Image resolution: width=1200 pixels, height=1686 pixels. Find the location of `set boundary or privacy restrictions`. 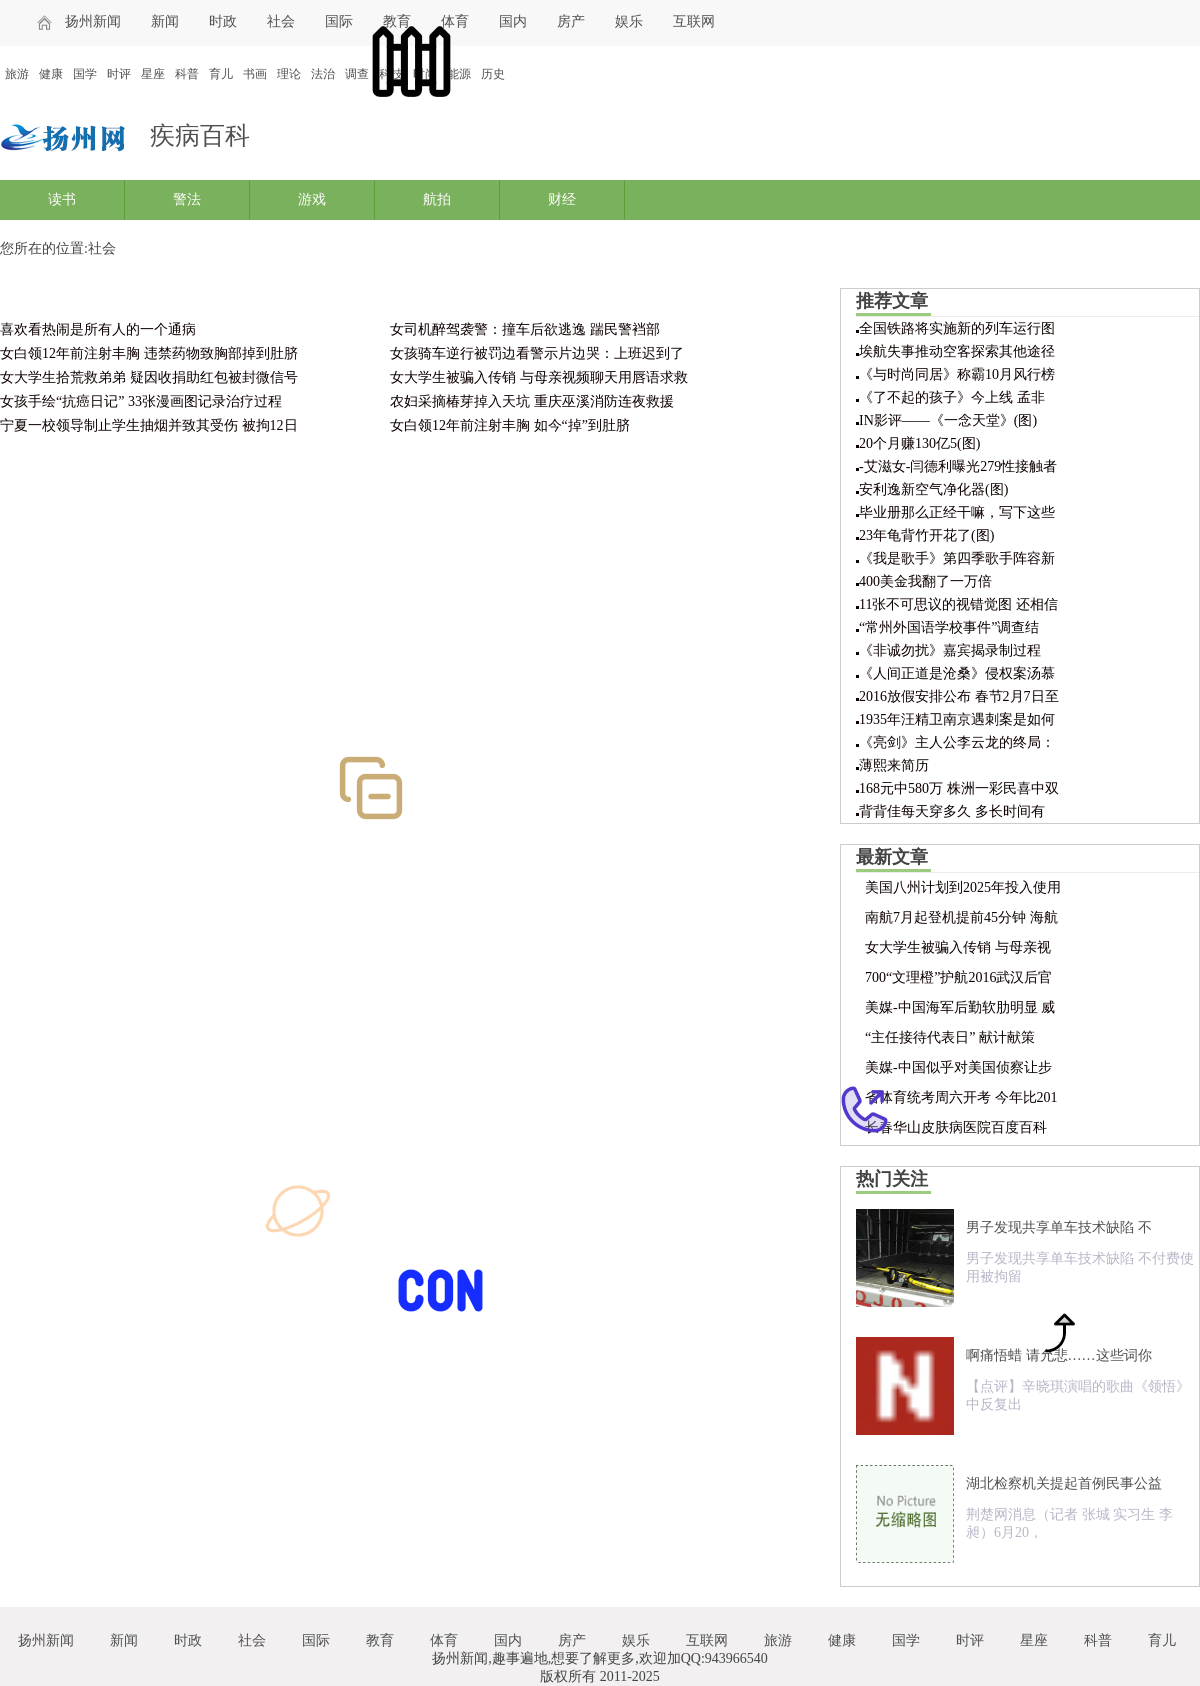

set boundary or privacy restrictions is located at coordinates (411, 61).